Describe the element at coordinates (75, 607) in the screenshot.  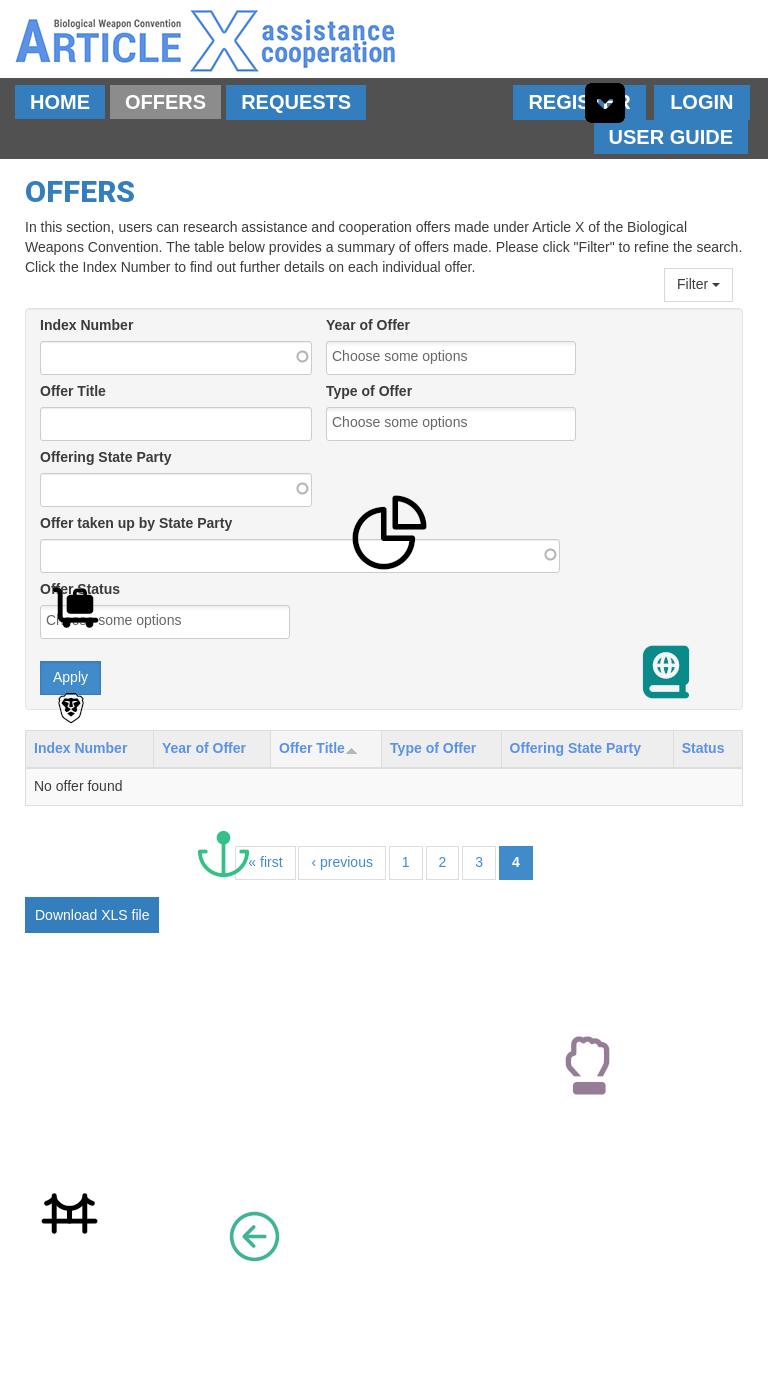
I see `access baggage or luggage services` at that location.